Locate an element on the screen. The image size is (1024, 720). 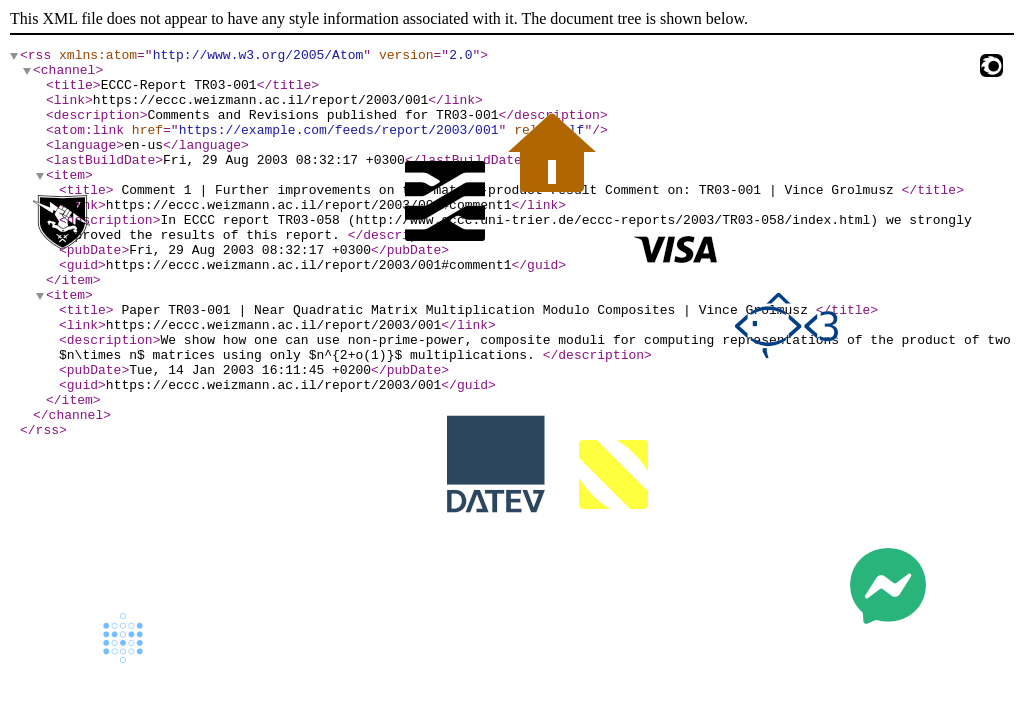
open Facebook Messenger is located at coordinates (888, 586).